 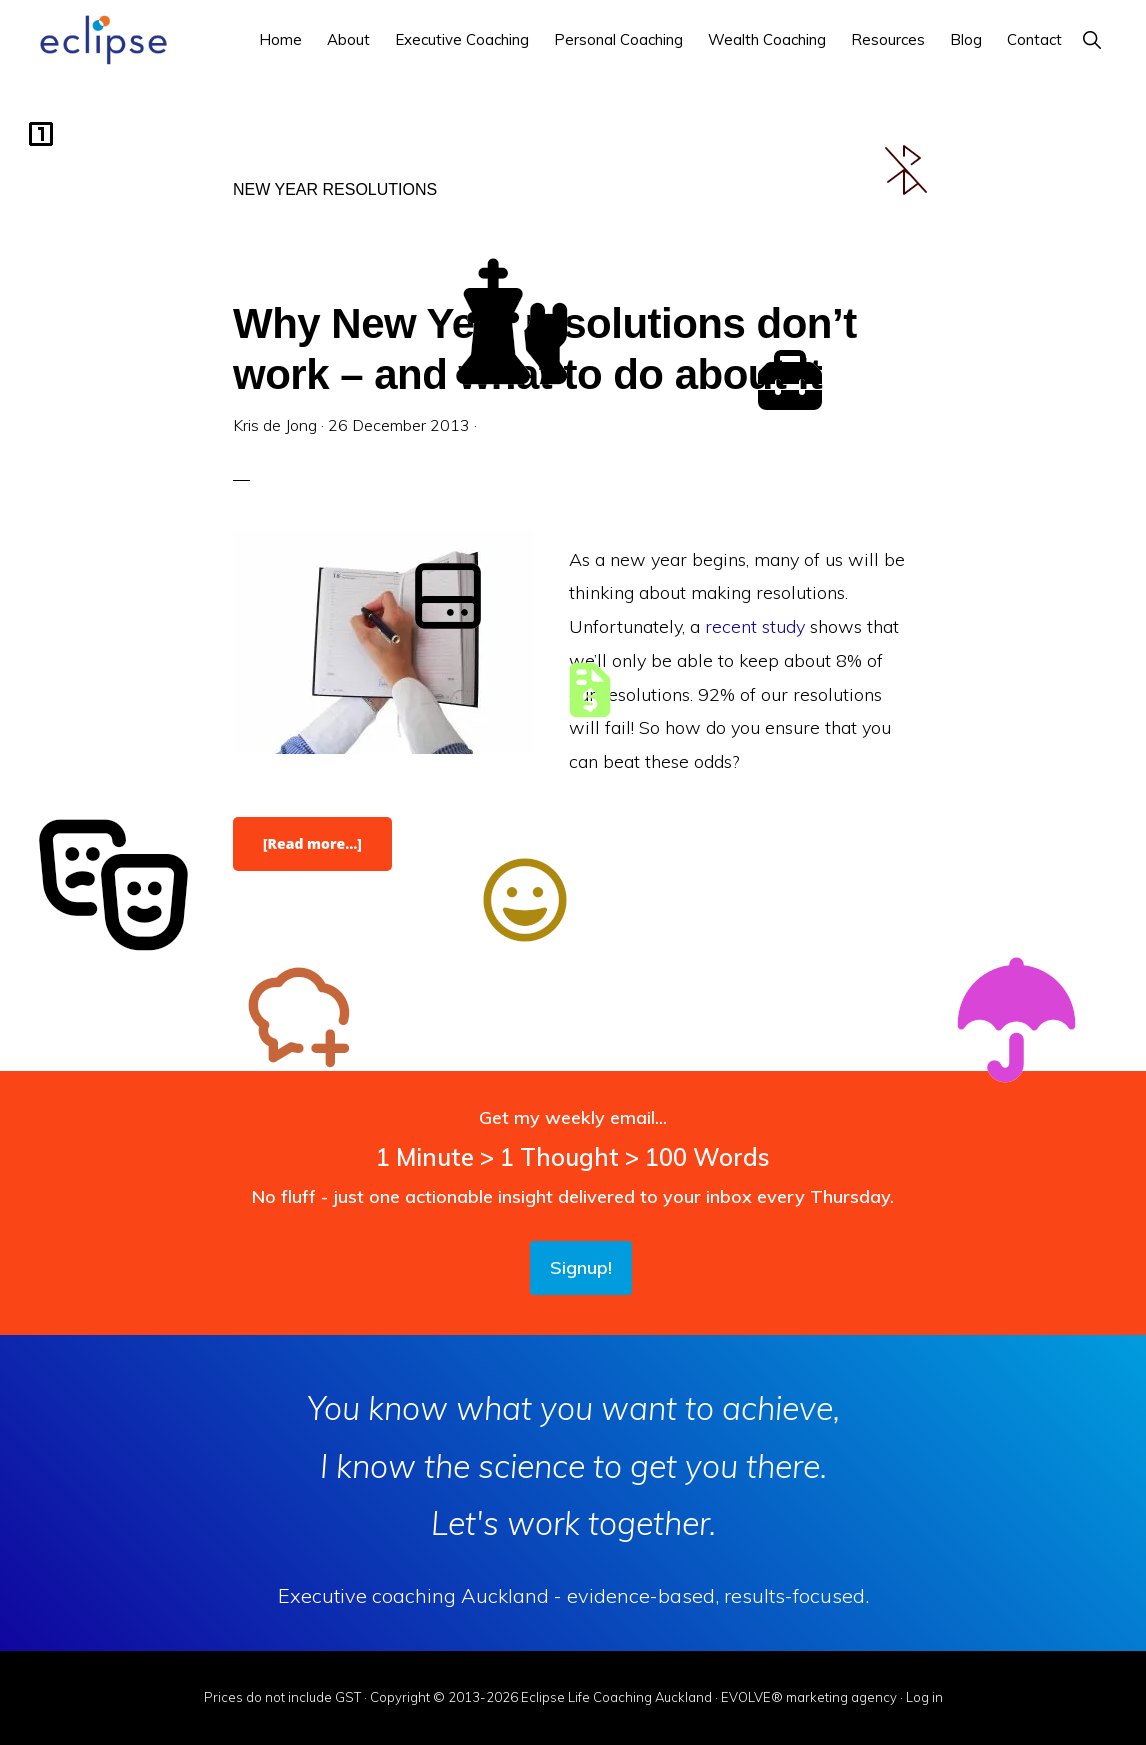 What do you see at coordinates (508, 325) in the screenshot?
I see `play chess game` at bounding box center [508, 325].